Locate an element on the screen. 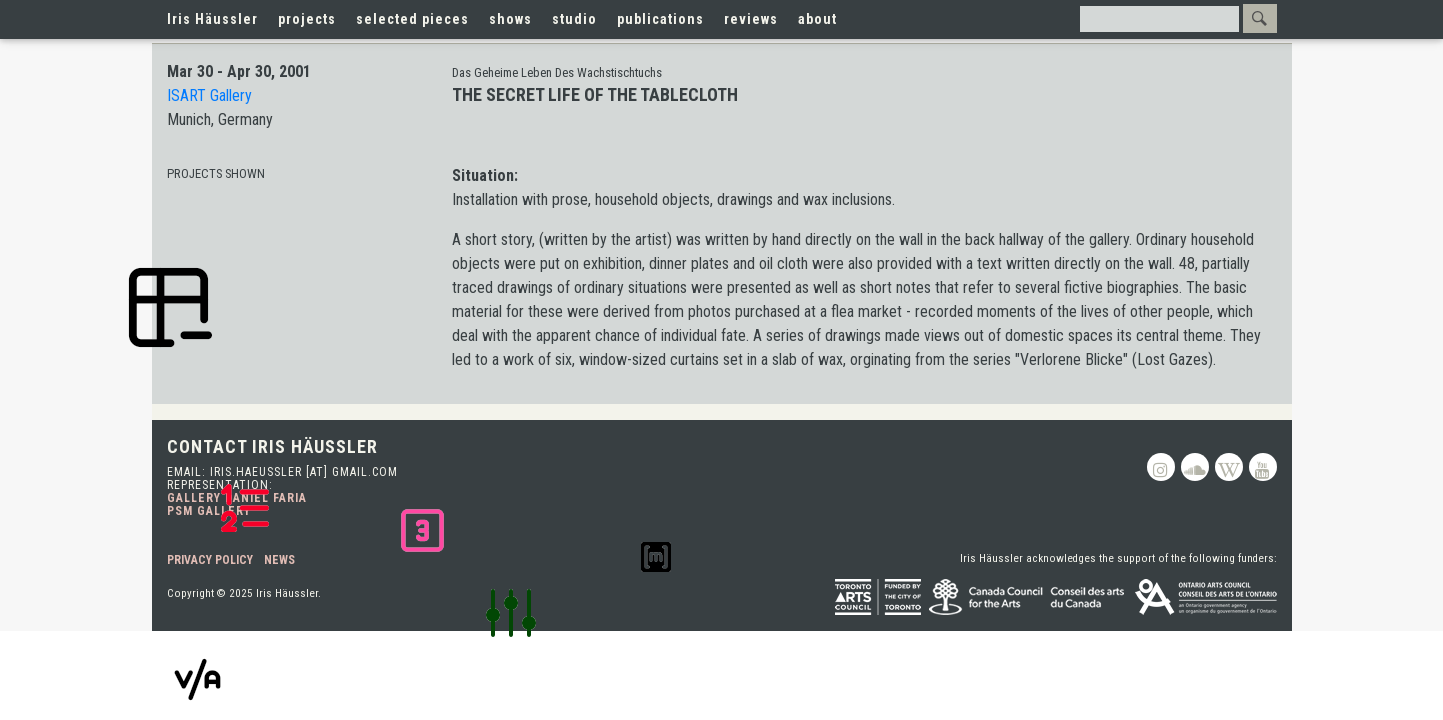  select option 3 from a numbered list is located at coordinates (422, 530).